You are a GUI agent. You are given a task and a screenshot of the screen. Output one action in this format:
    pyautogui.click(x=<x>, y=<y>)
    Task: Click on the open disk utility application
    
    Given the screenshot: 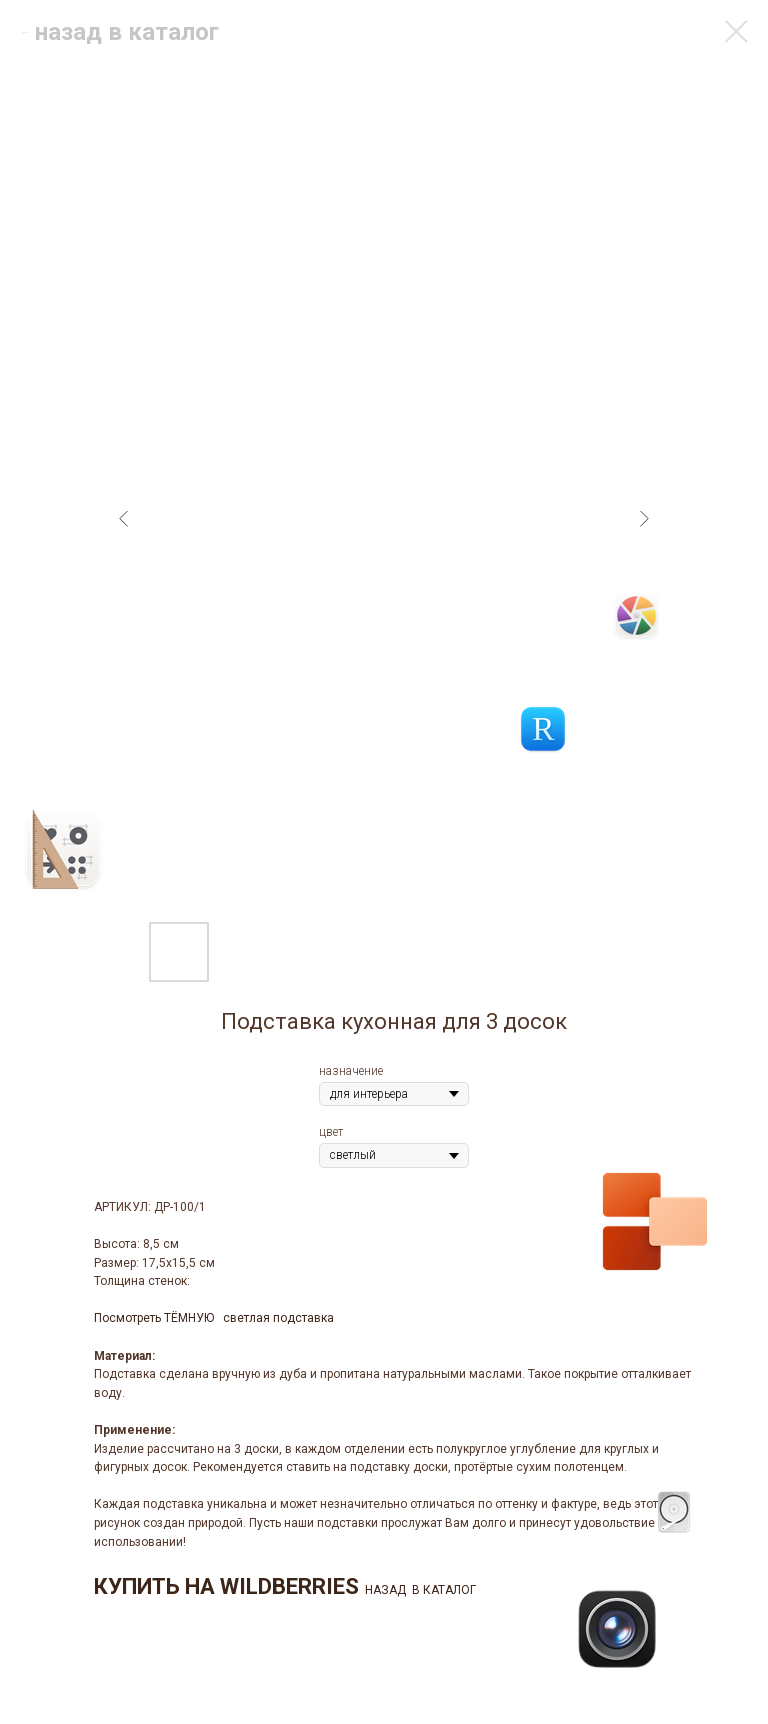 What is the action you would take?
    pyautogui.click(x=674, y=1512)
    